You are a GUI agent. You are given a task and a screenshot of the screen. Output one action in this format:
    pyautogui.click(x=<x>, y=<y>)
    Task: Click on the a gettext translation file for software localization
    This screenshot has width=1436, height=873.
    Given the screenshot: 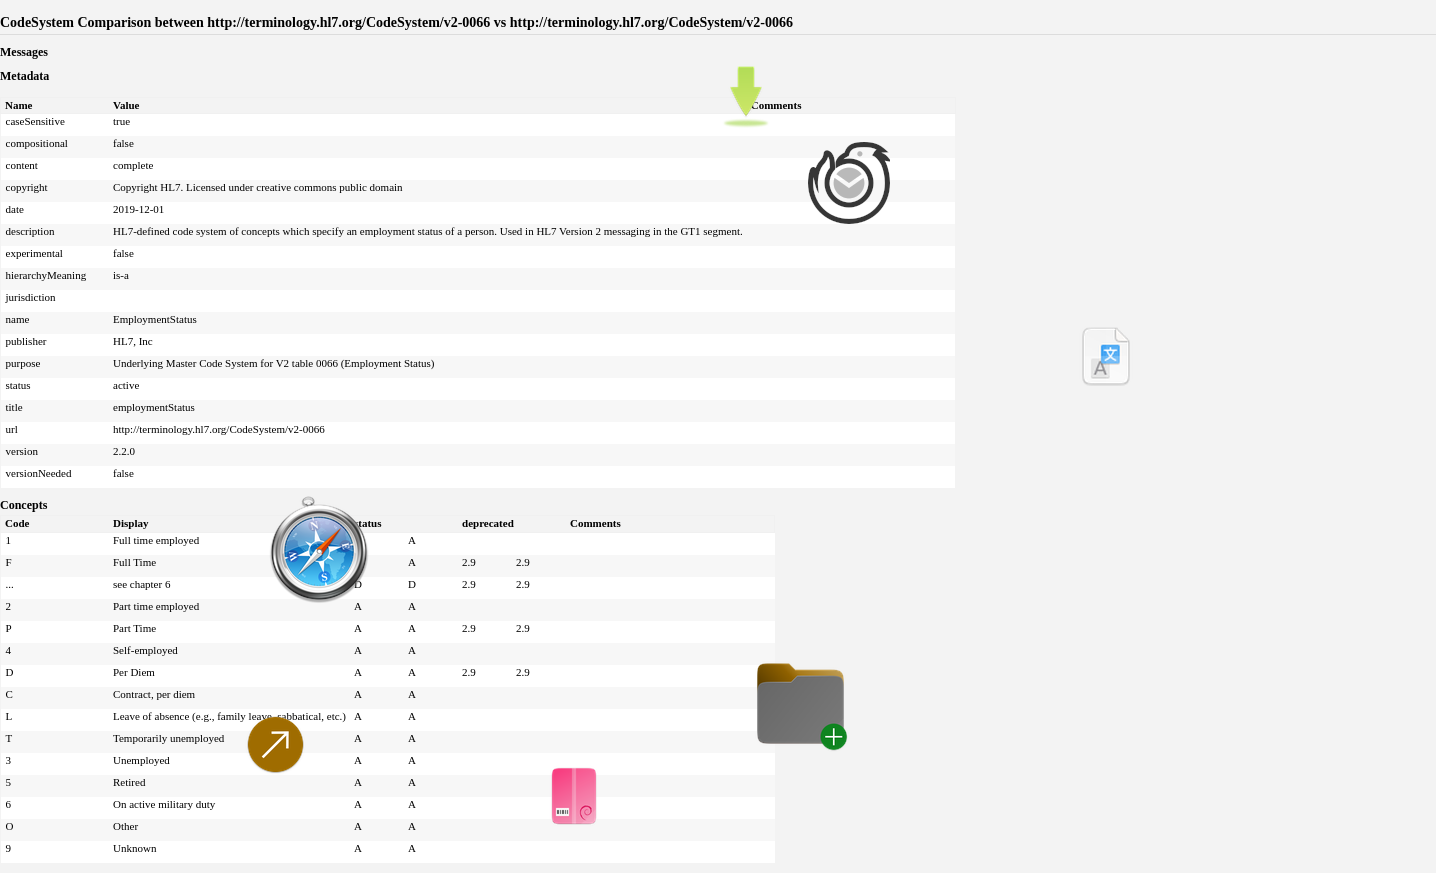 What is the action you would take?
    pyautogui.click(x=1106, y=356)
    